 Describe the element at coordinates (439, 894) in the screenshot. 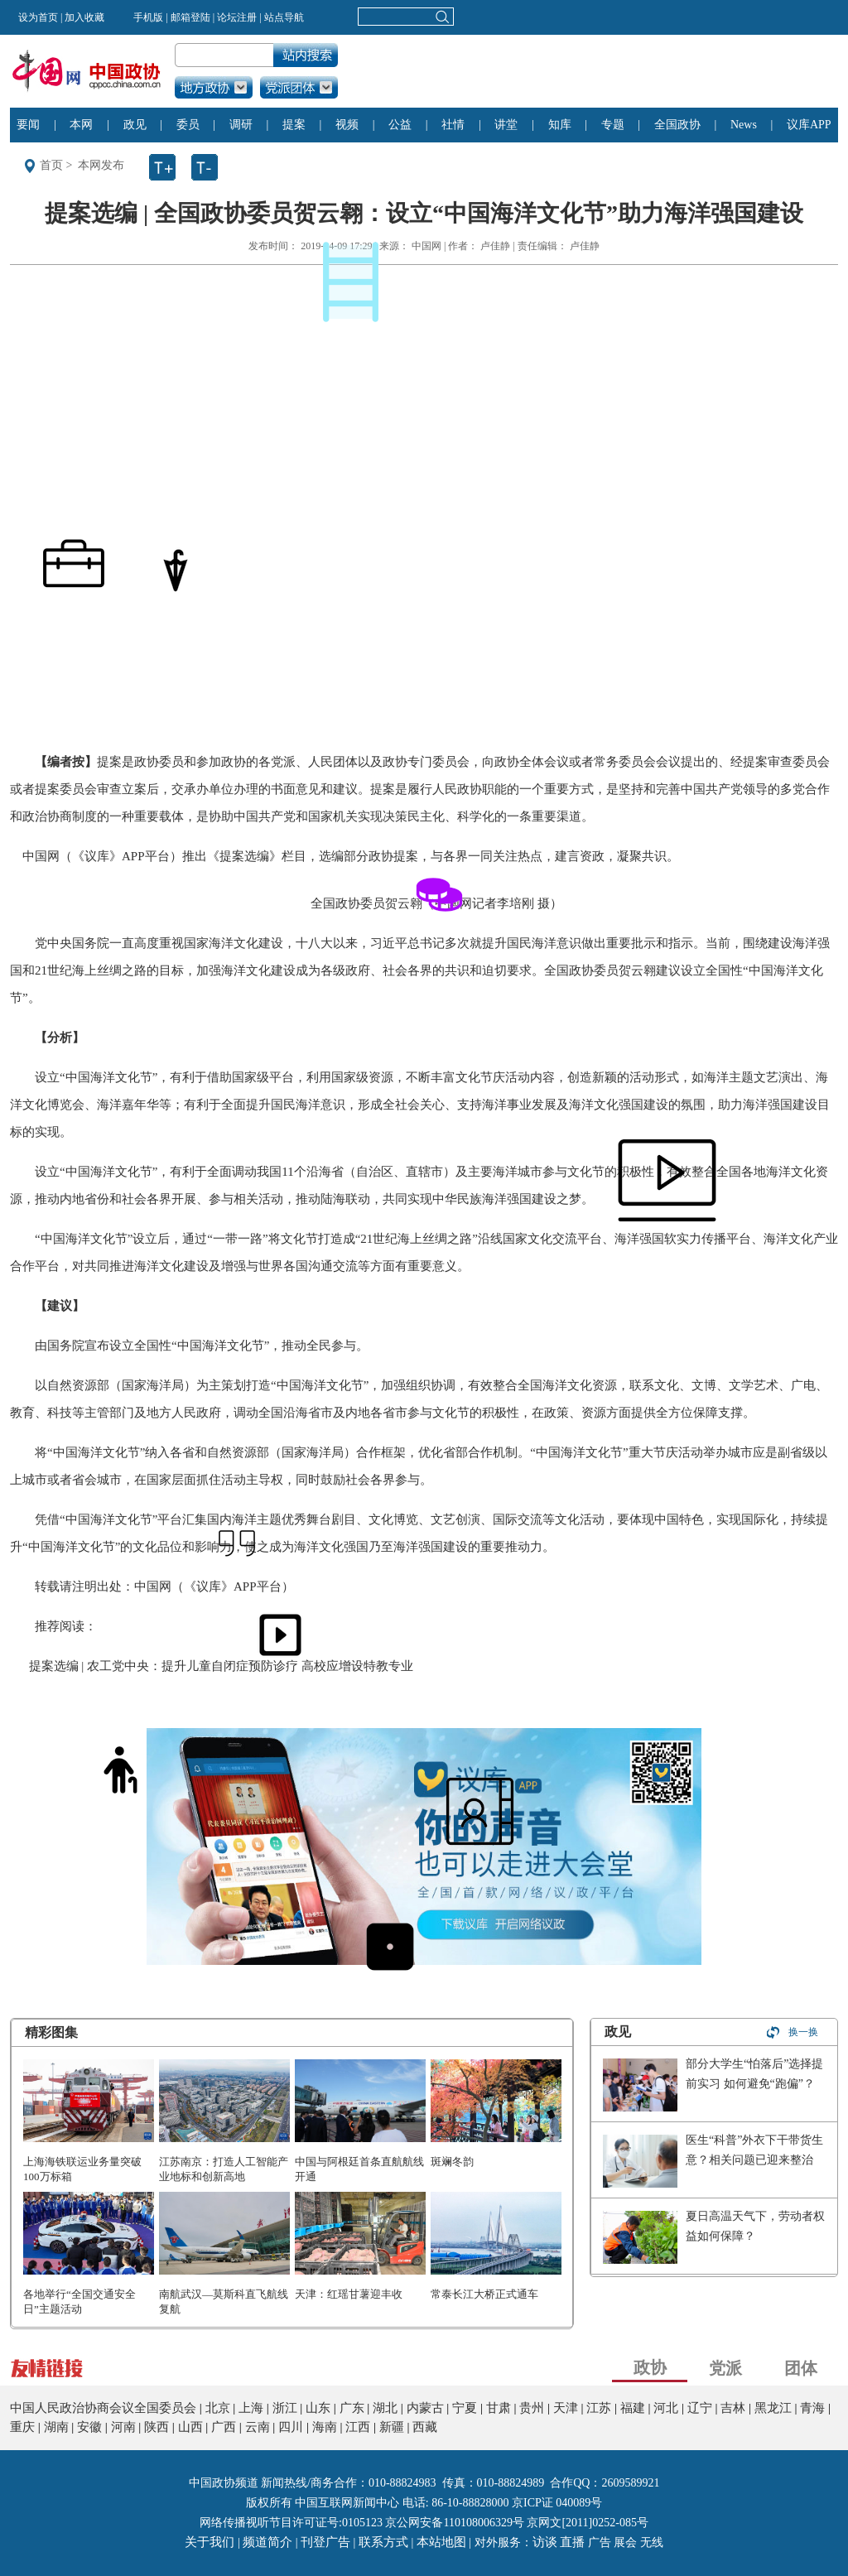

I see `view your coin balance or currency` at that location.